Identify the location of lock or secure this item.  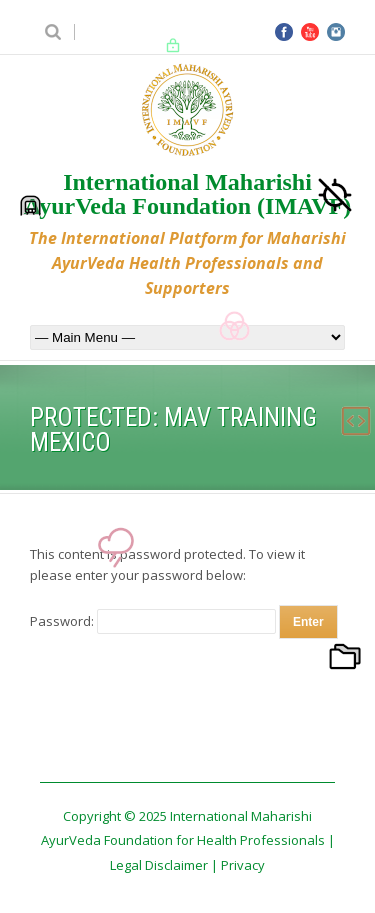
(173, 46).